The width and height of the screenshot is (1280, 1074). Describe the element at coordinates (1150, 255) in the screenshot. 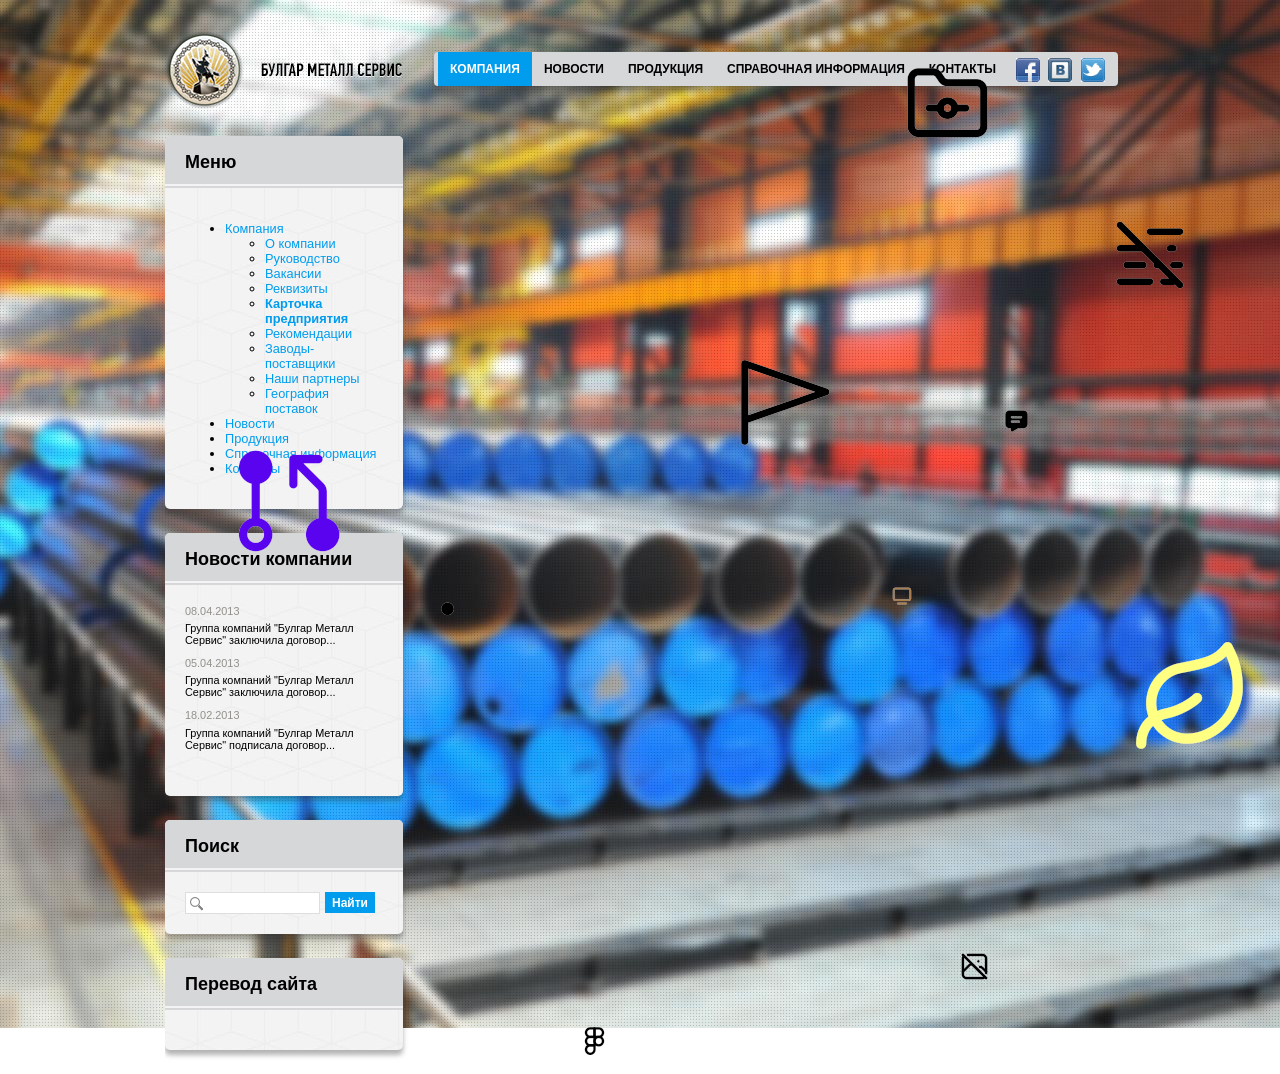

I see `disable mist or fog effect` at that location.